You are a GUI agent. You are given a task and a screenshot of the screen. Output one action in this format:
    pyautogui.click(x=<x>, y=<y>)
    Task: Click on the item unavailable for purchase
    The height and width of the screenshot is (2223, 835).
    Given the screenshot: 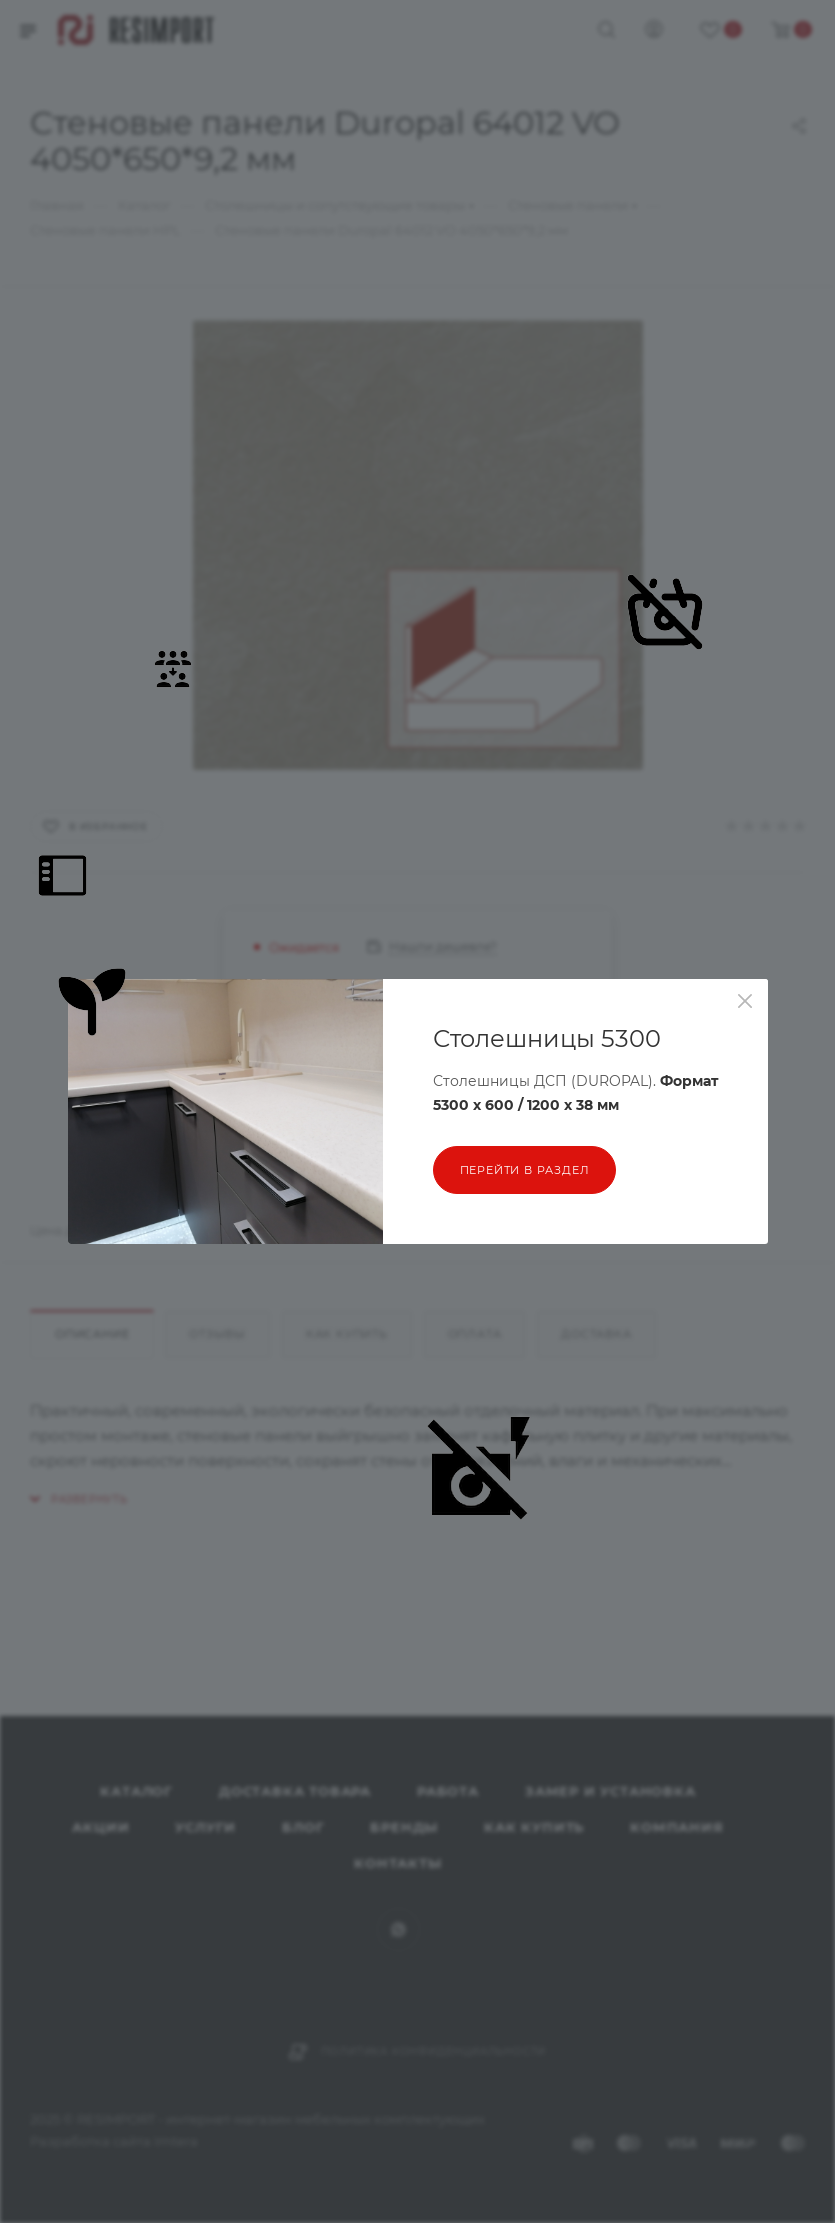 What is the action you would take?
    pyautogui.click(x=665, y=612)
    